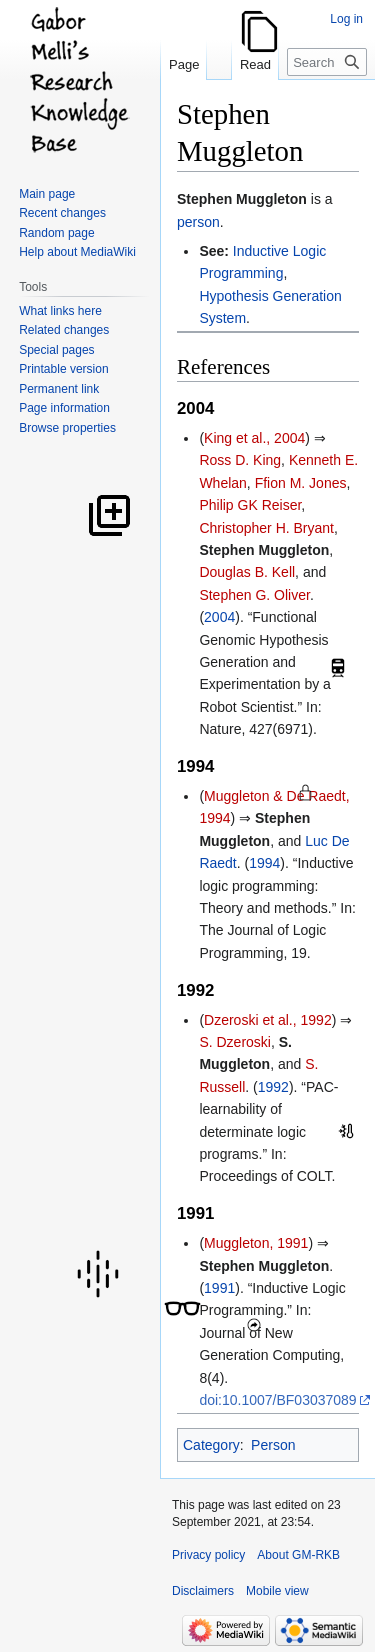  What do you see at coordinates (259, 31) in the screenshot?
I see `copy to clipboard` at bounding box center [259, 31].